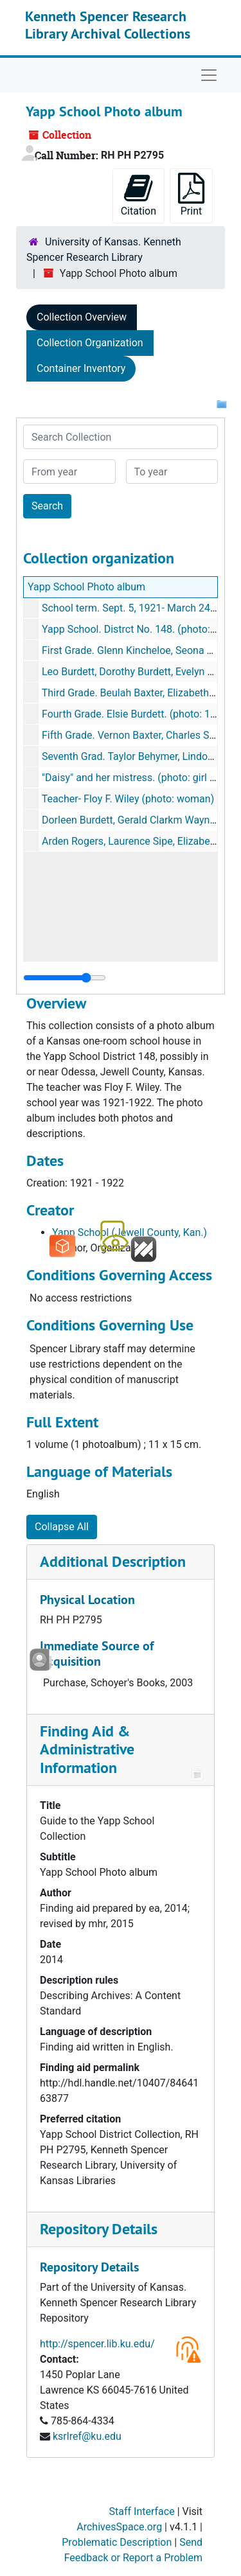  Describe the element at coordinates (62, 1245) in the screenshot. I see `open a 3D model file in STL format` at that location.